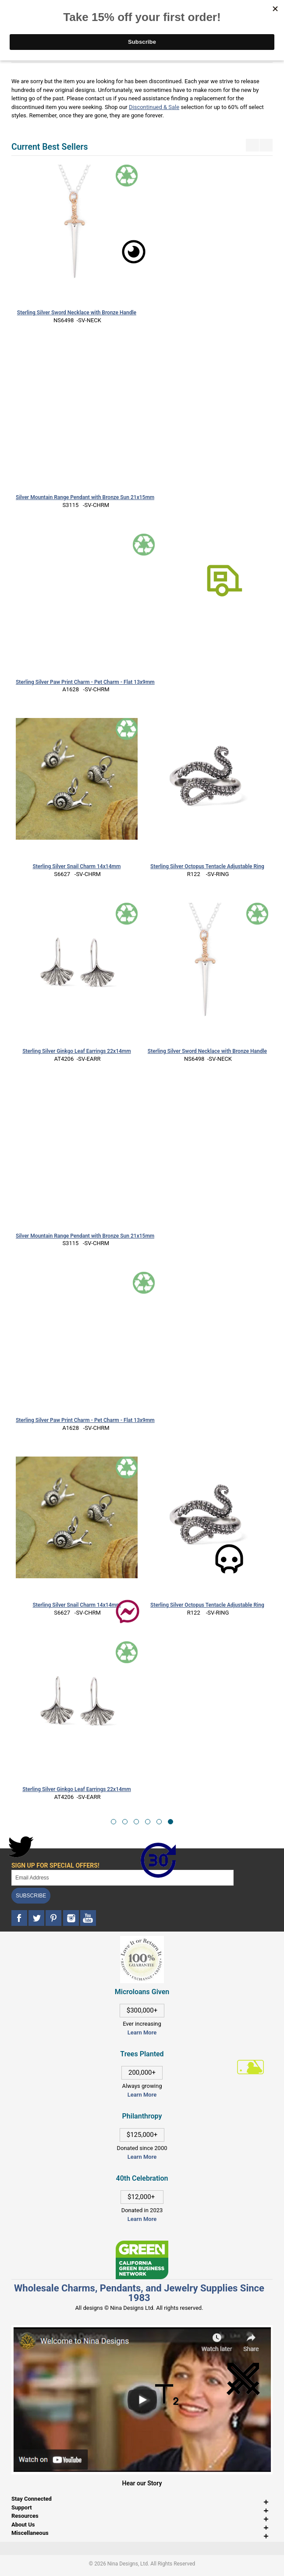  Describe the element at coordinates (158, 1860) in the screenshot. I see `skip forward 30 seconds` at that location.